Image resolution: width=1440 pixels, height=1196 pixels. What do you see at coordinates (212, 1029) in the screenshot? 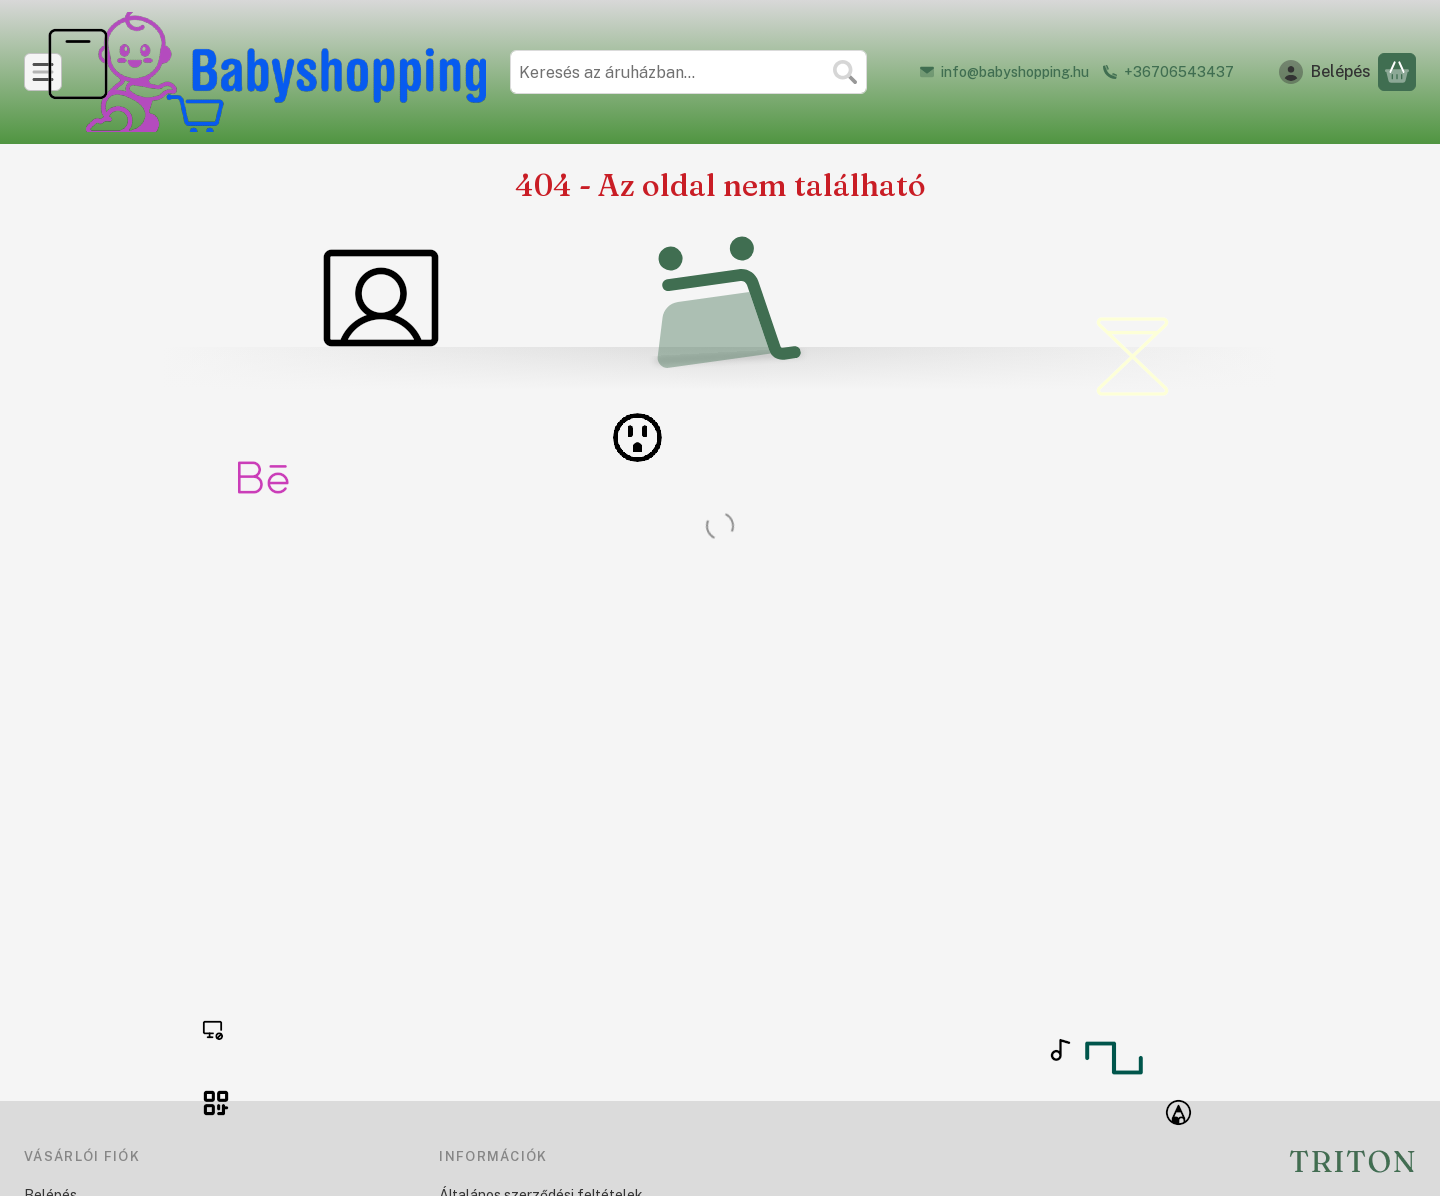
I see `cancel or disconnect desktop device` at bounding box center [212, 1029].